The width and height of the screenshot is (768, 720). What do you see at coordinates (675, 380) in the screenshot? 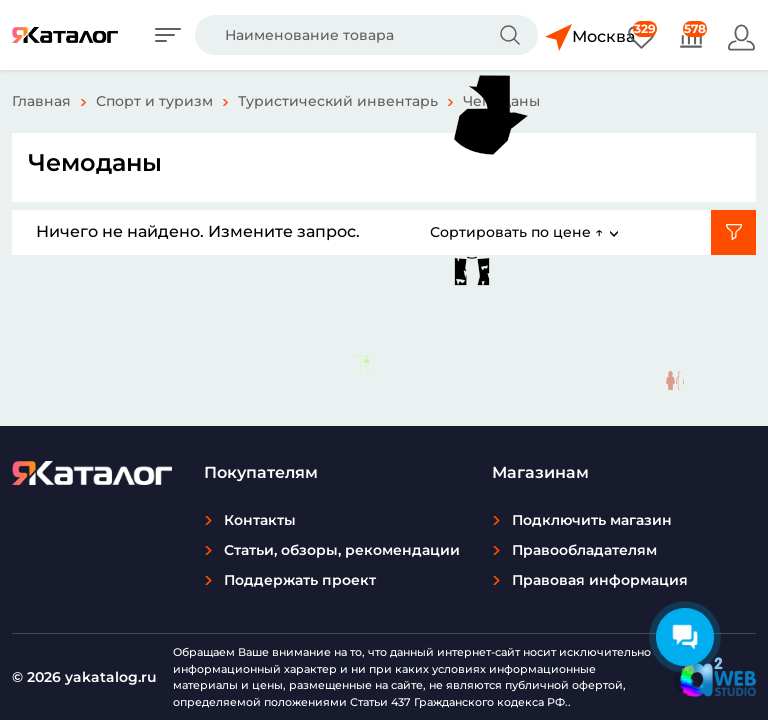
I see `indicates a follower or companion is active` at bounding box center [675, 380].